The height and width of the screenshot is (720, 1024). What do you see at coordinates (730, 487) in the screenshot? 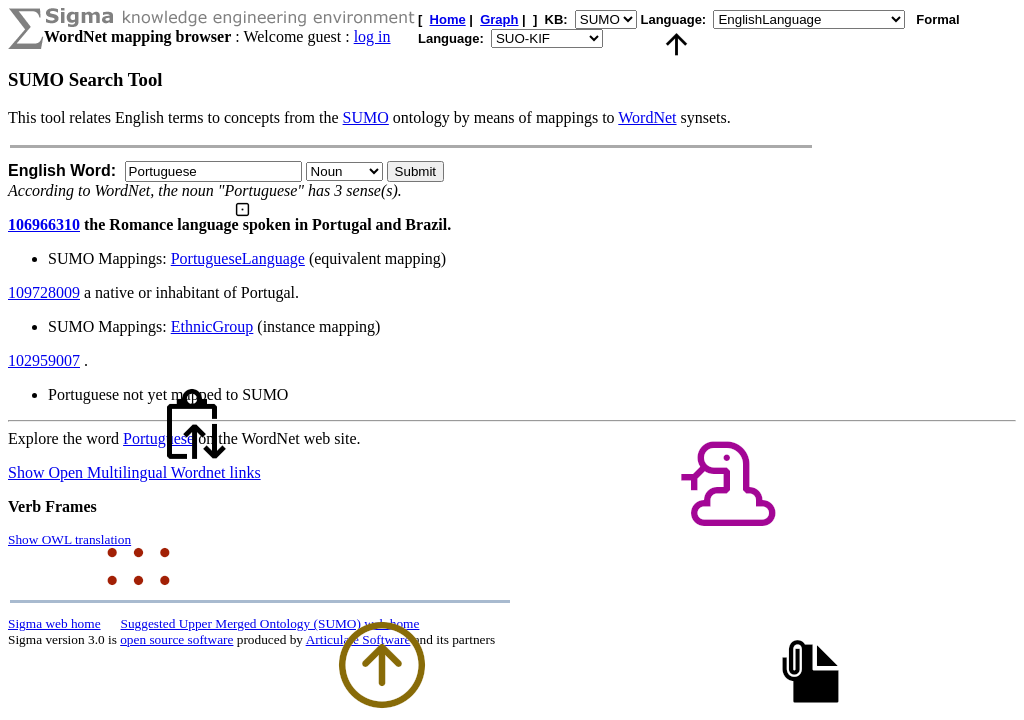
I see `python file or python language indicator` at bounding box center [730, 487].